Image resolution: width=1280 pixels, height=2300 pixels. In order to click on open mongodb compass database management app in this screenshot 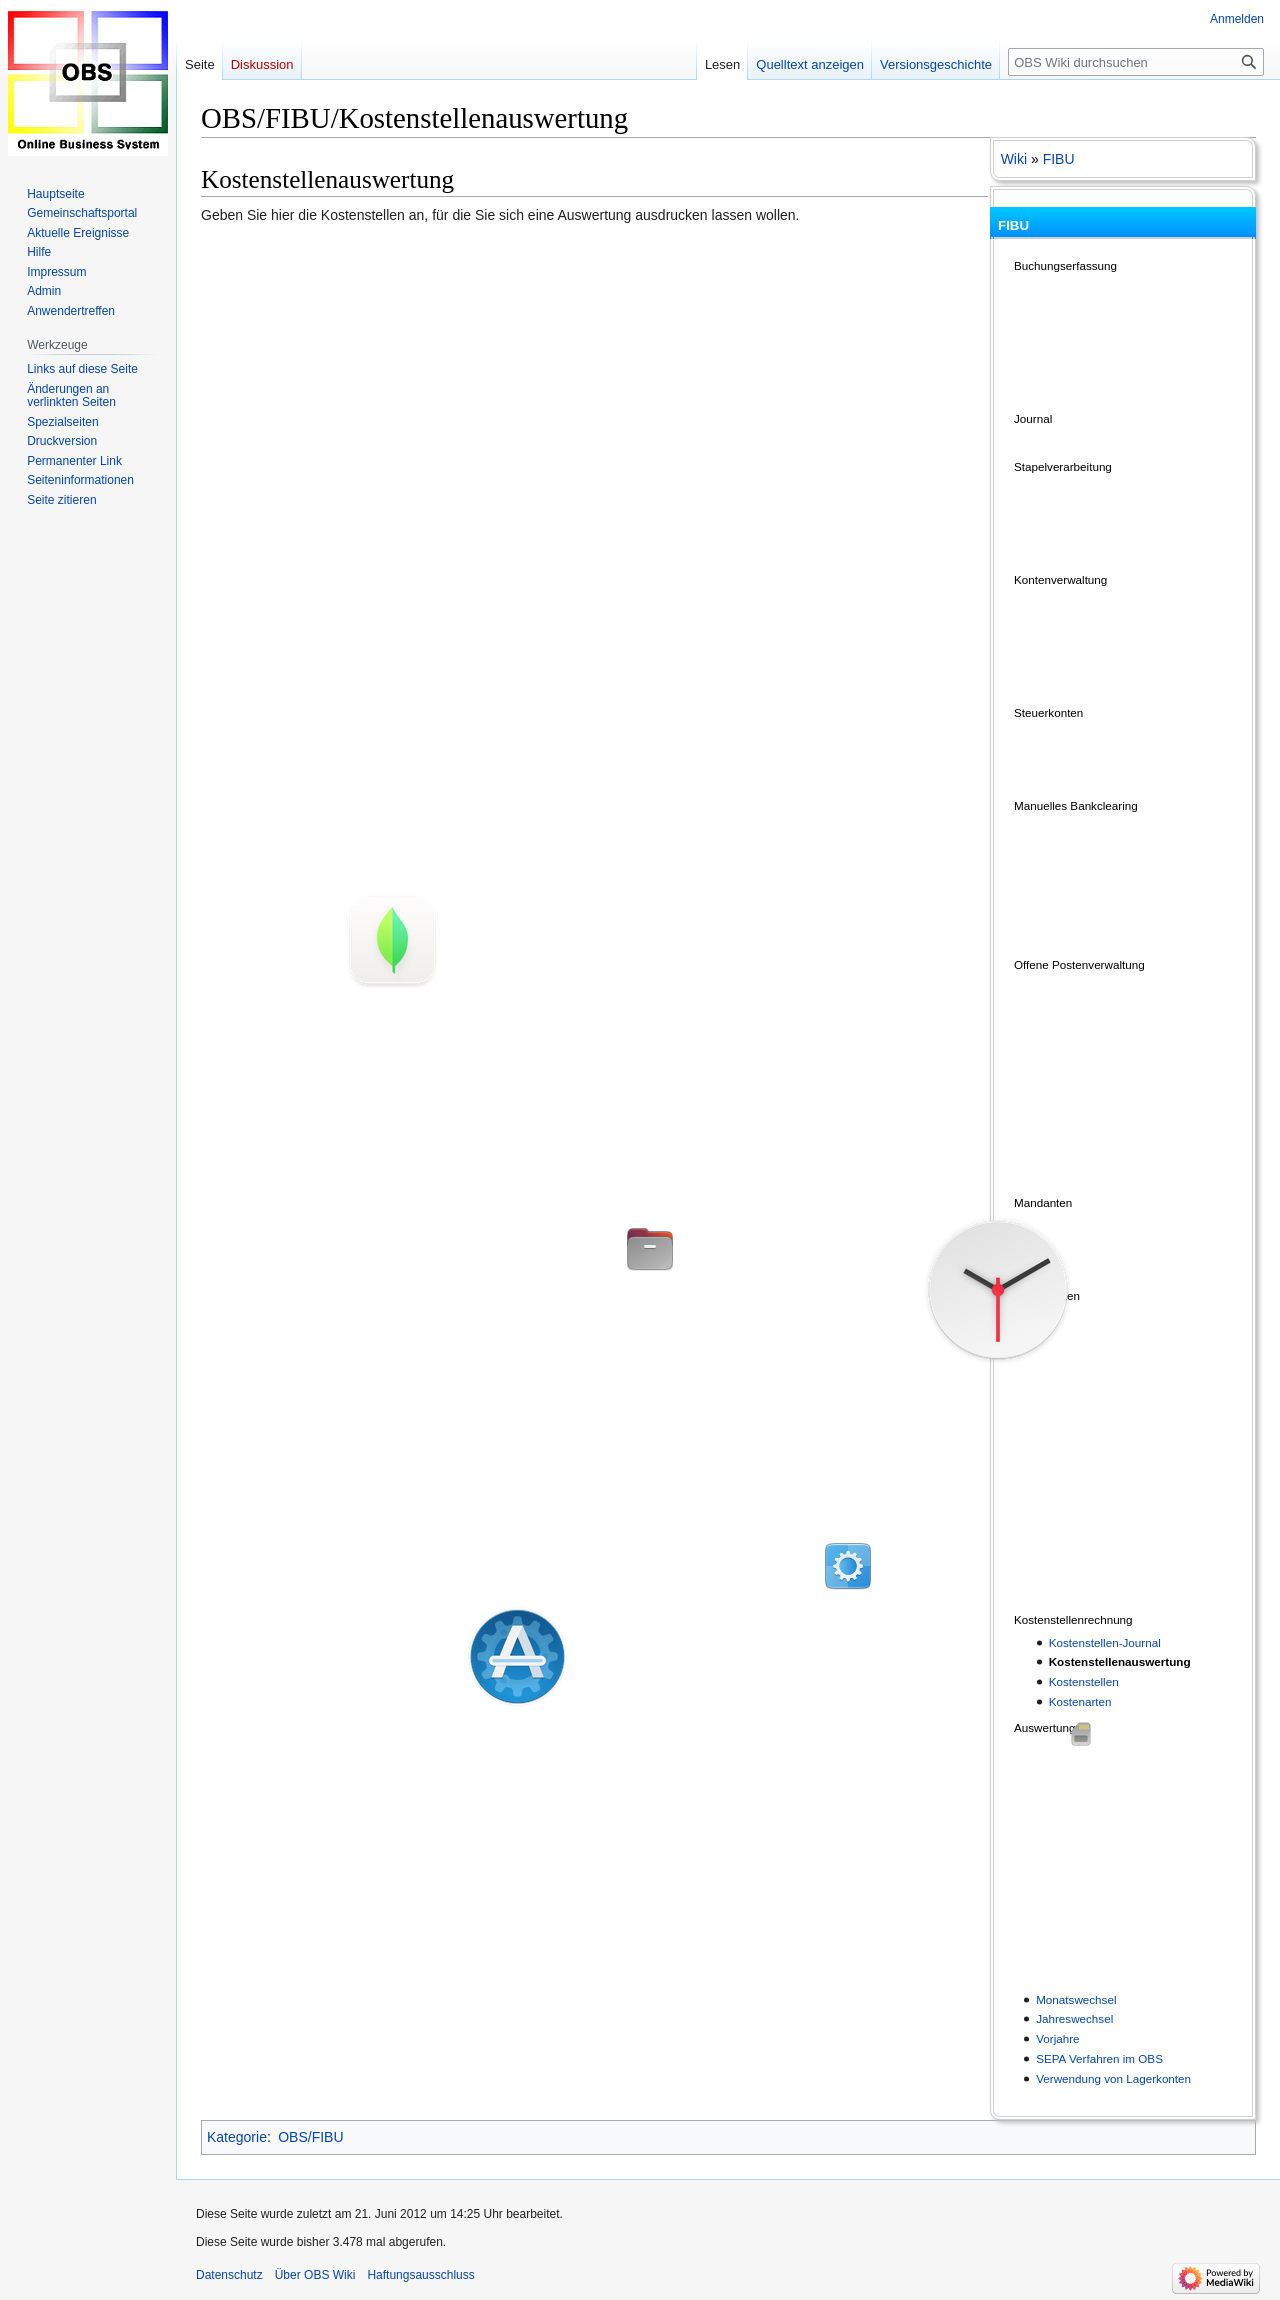, I will do `click(392, 940)`.